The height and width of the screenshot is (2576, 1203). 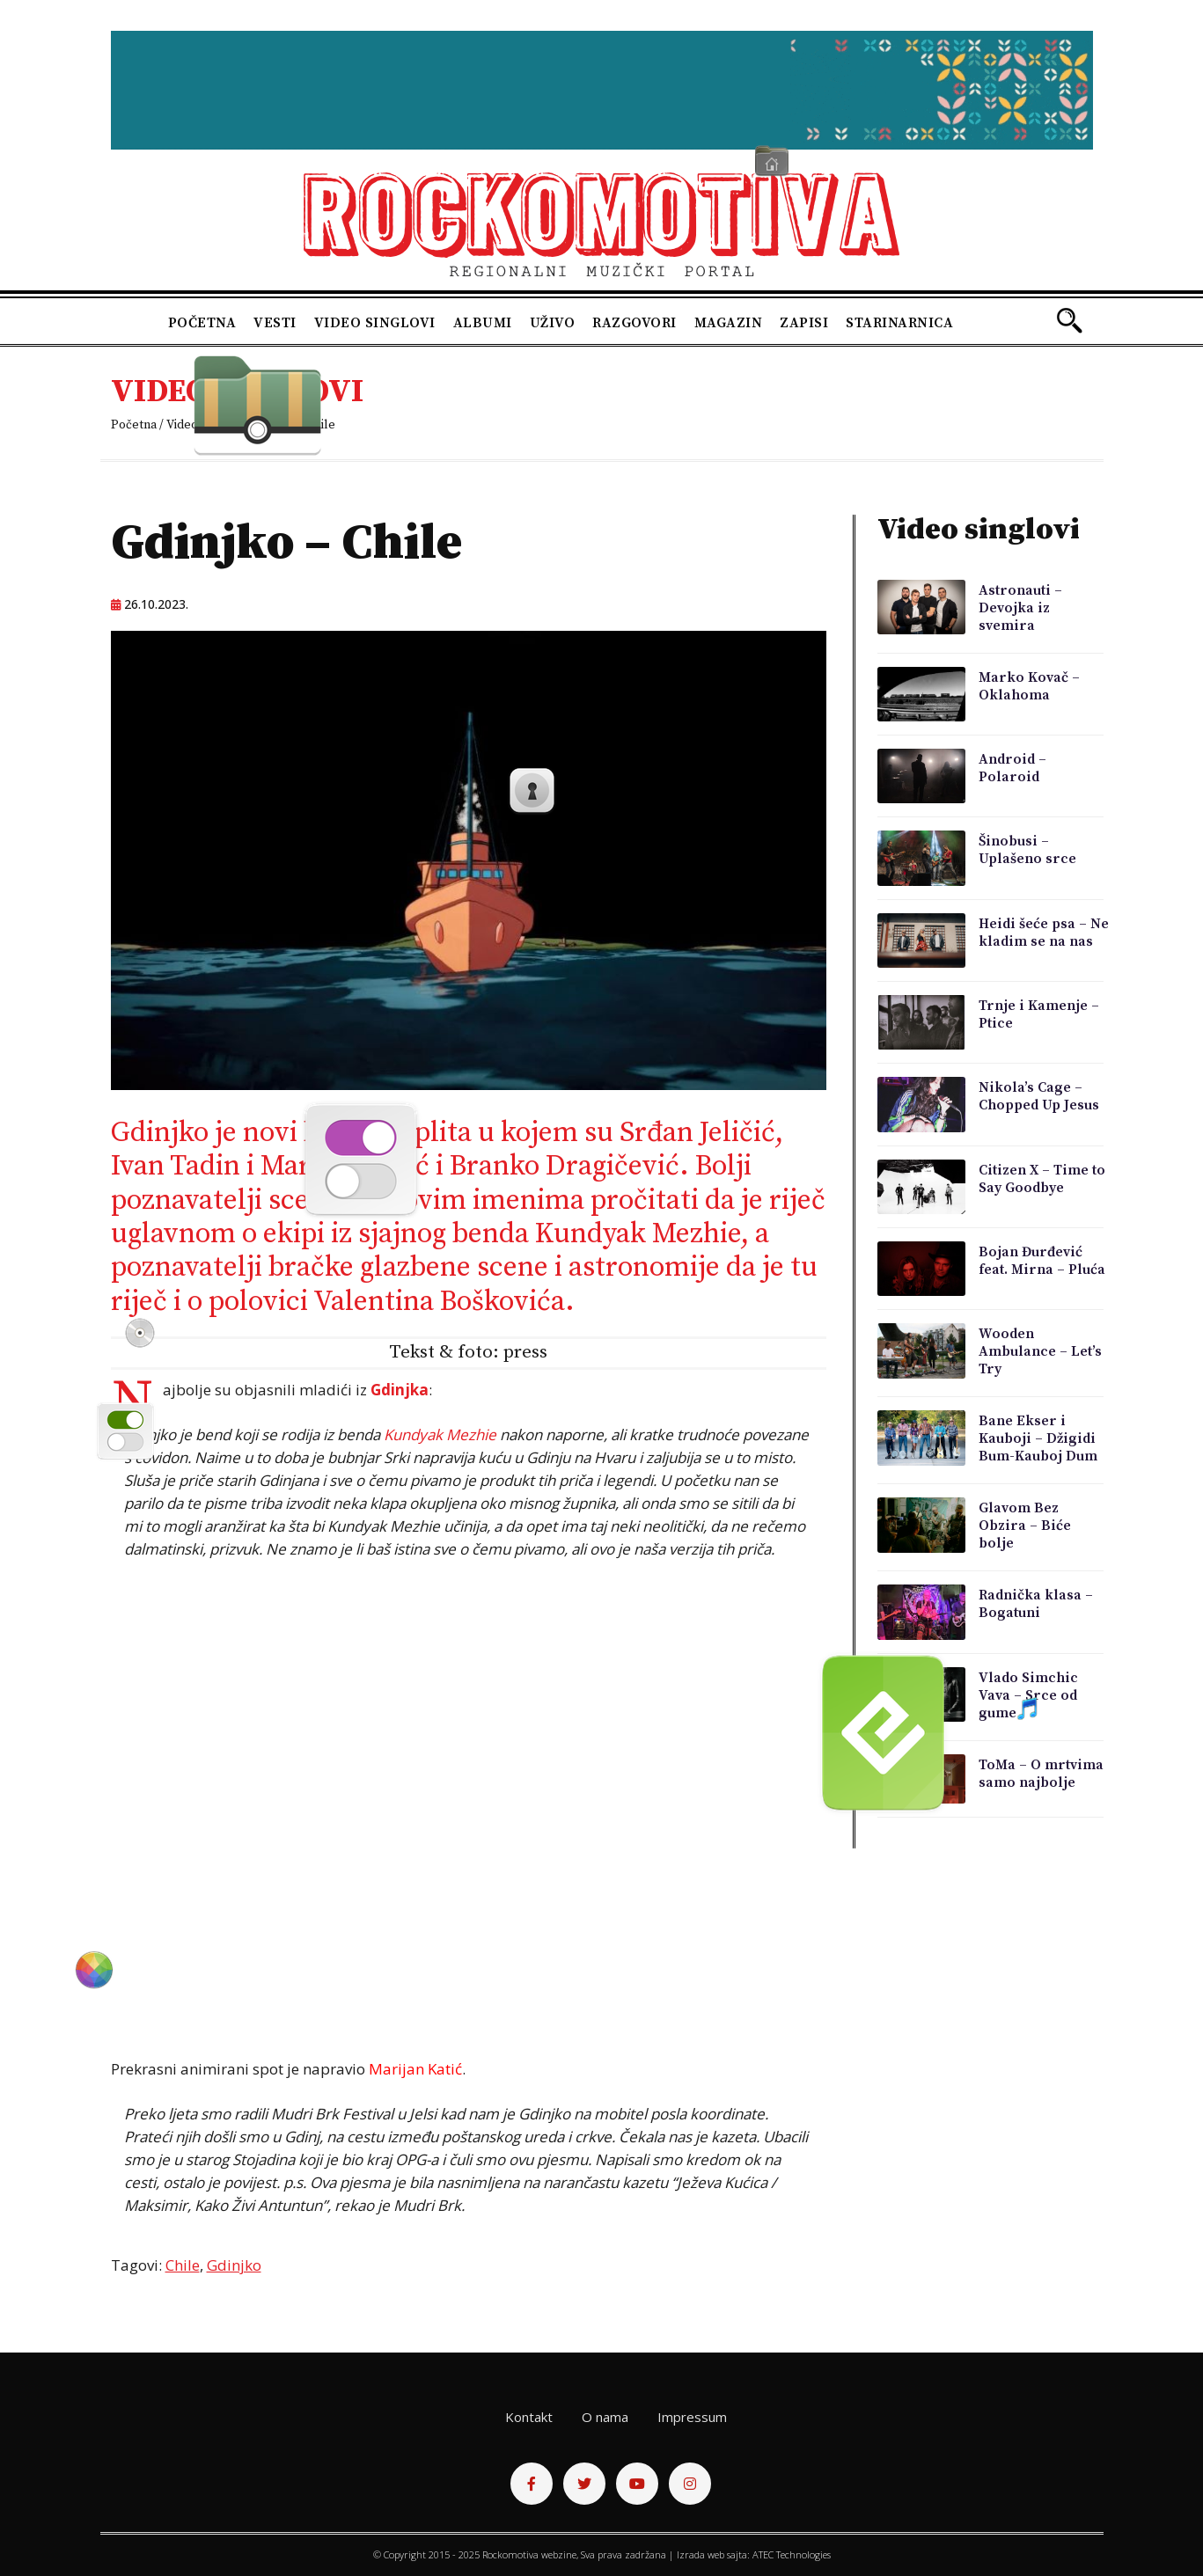 What do you see at coordinates (1028, 1709) in the screenshot?
I see `access your music library` at bounding box center [1028, 1709].